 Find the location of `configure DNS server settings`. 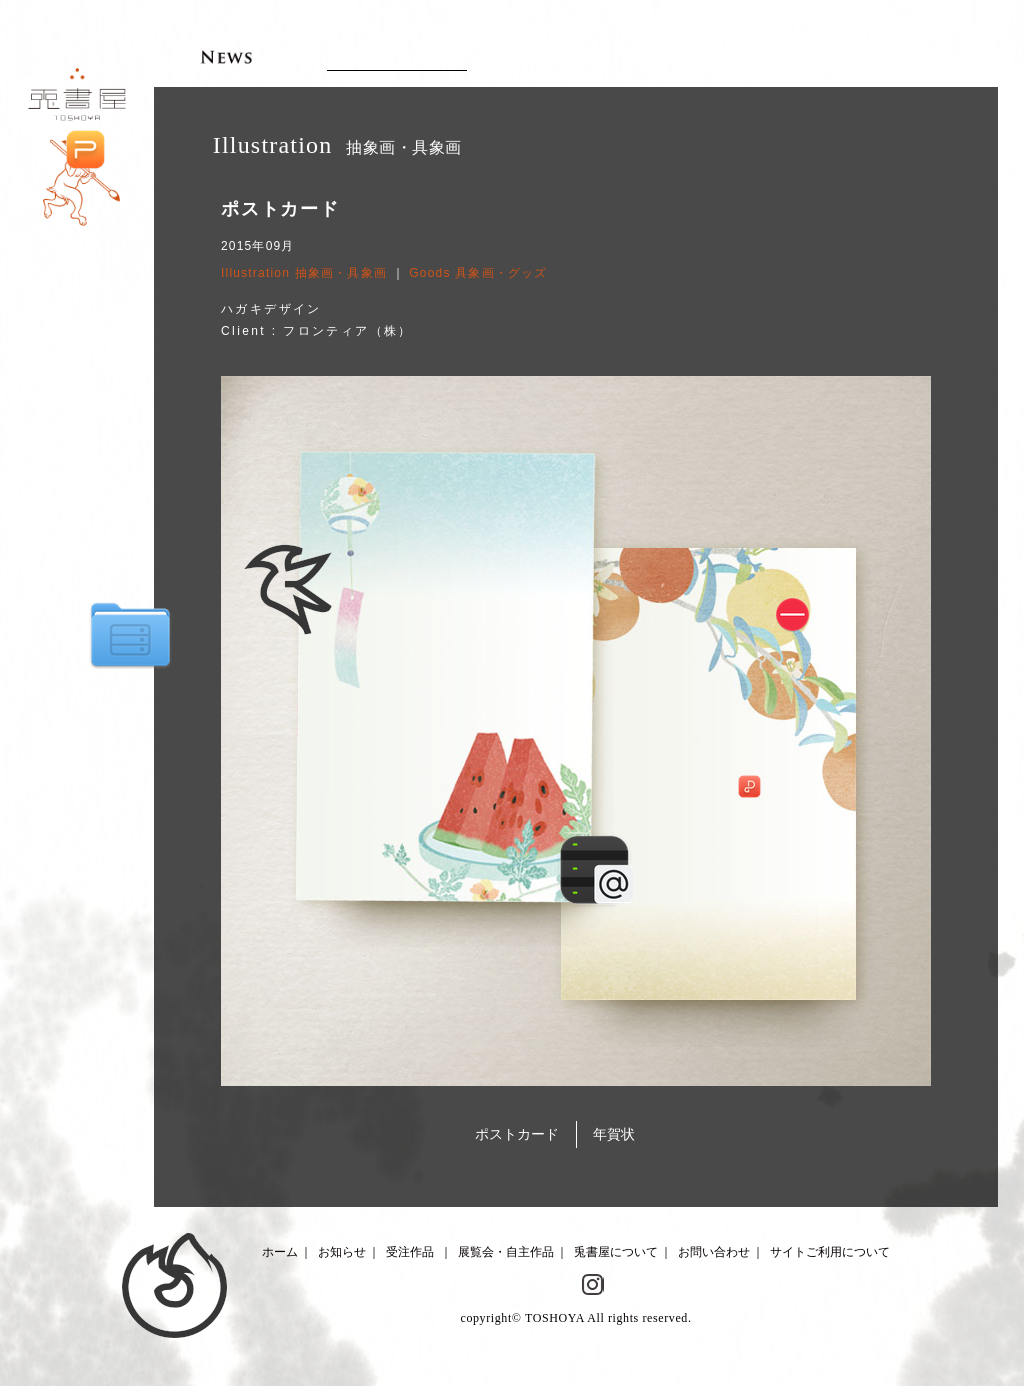

configure DNS server settings is located at coordinates (595, 871).